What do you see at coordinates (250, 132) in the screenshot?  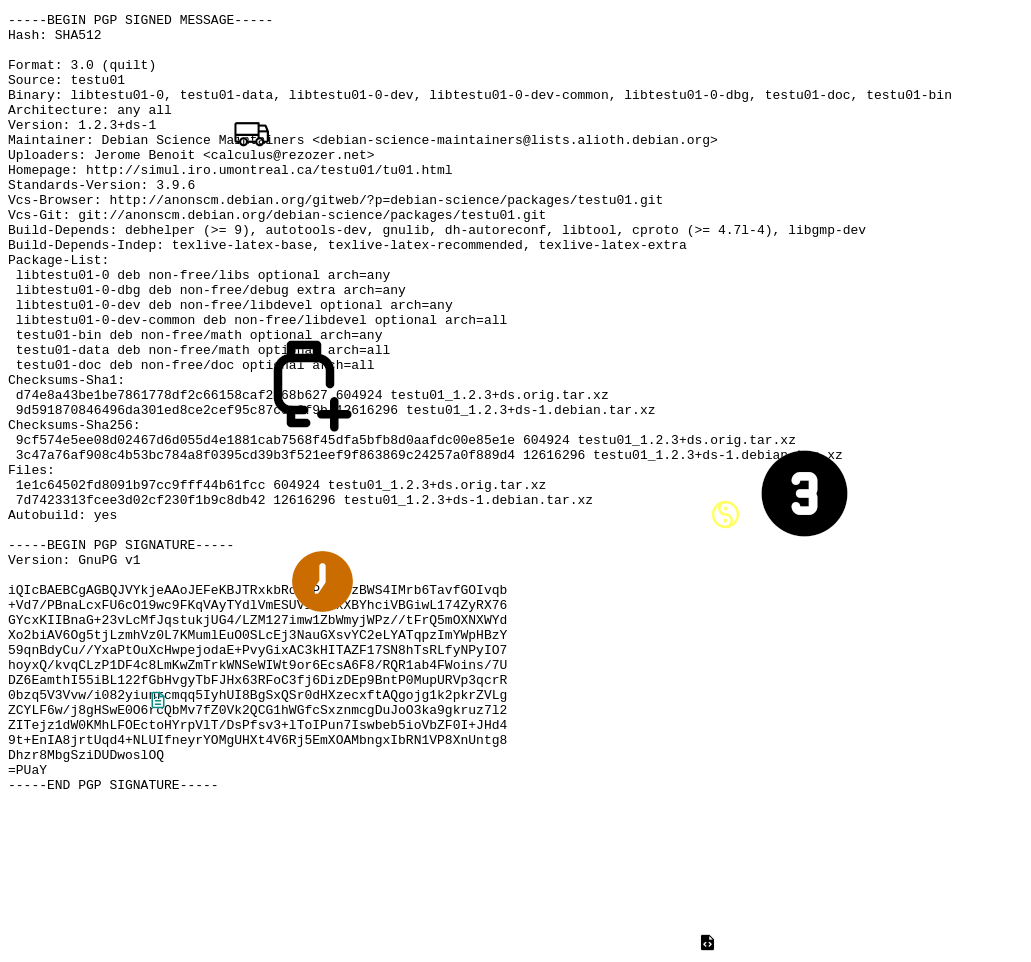 I see `track your delivery status` at bounding box center [250, 132].